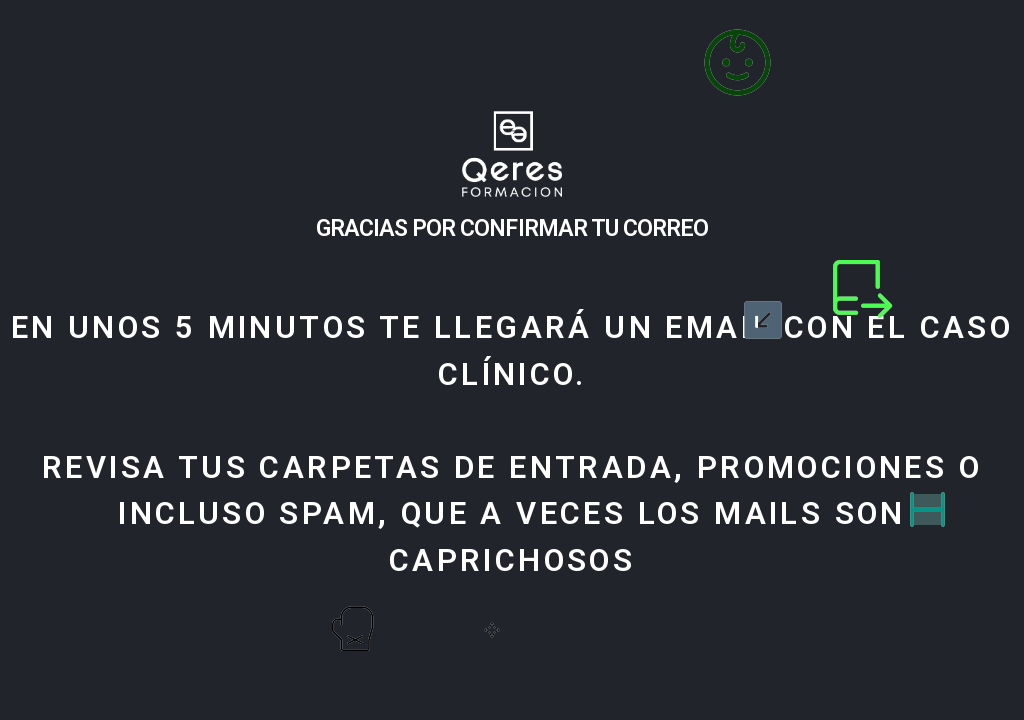 The image size is (1024, 720). Describe the element at coordinates (763, 320) in the screenshot. I see `move content to bottom-left corner` at that location.